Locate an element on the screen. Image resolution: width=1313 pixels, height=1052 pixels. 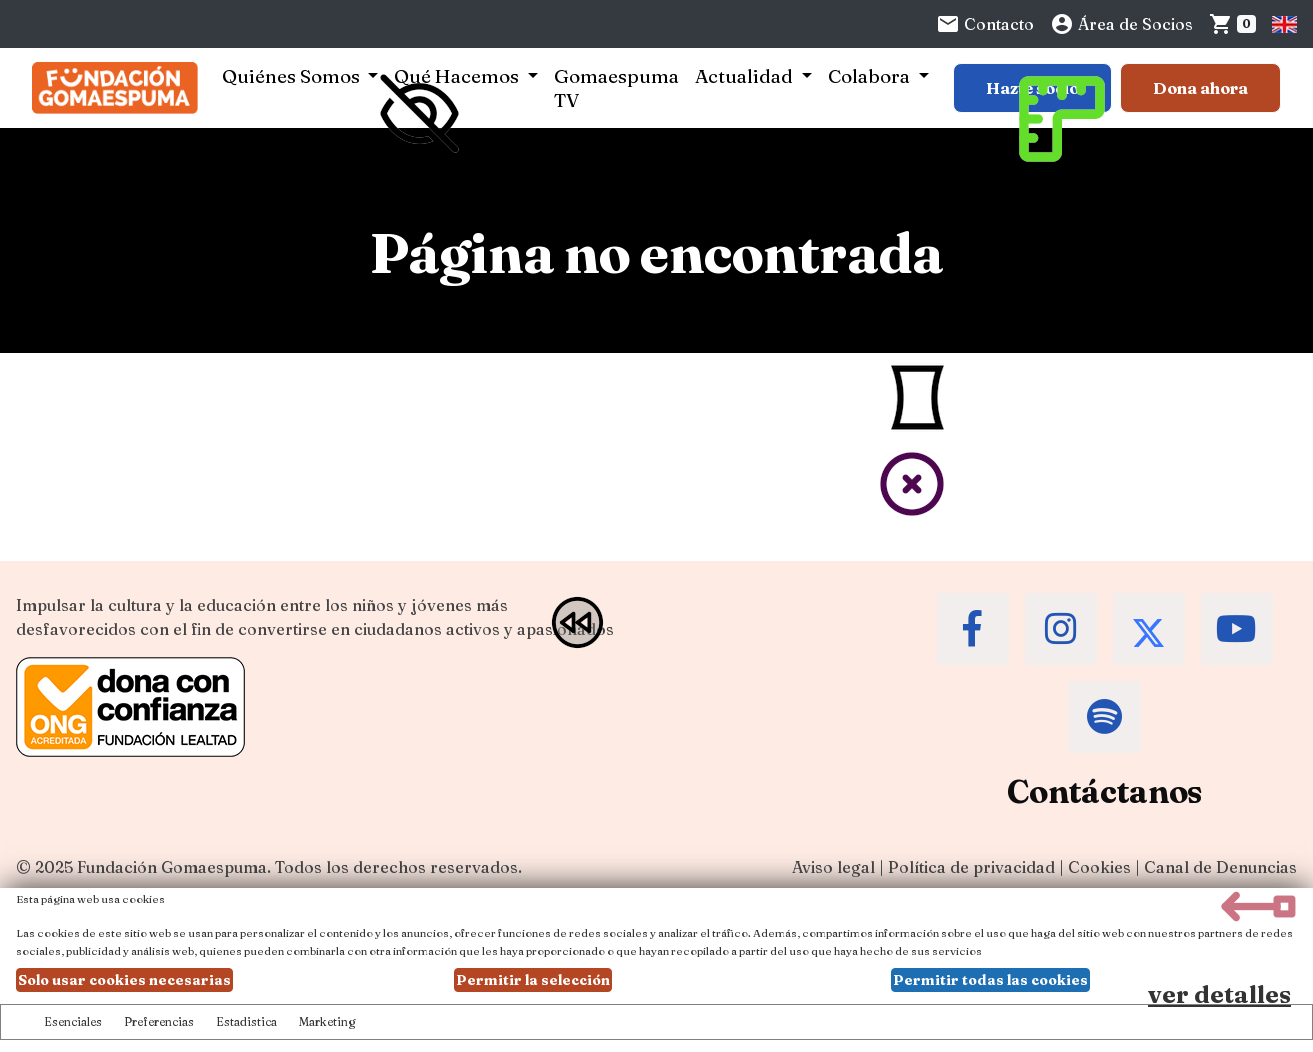
rewind or skip backward in media playback is located at coordinates (577, 622).